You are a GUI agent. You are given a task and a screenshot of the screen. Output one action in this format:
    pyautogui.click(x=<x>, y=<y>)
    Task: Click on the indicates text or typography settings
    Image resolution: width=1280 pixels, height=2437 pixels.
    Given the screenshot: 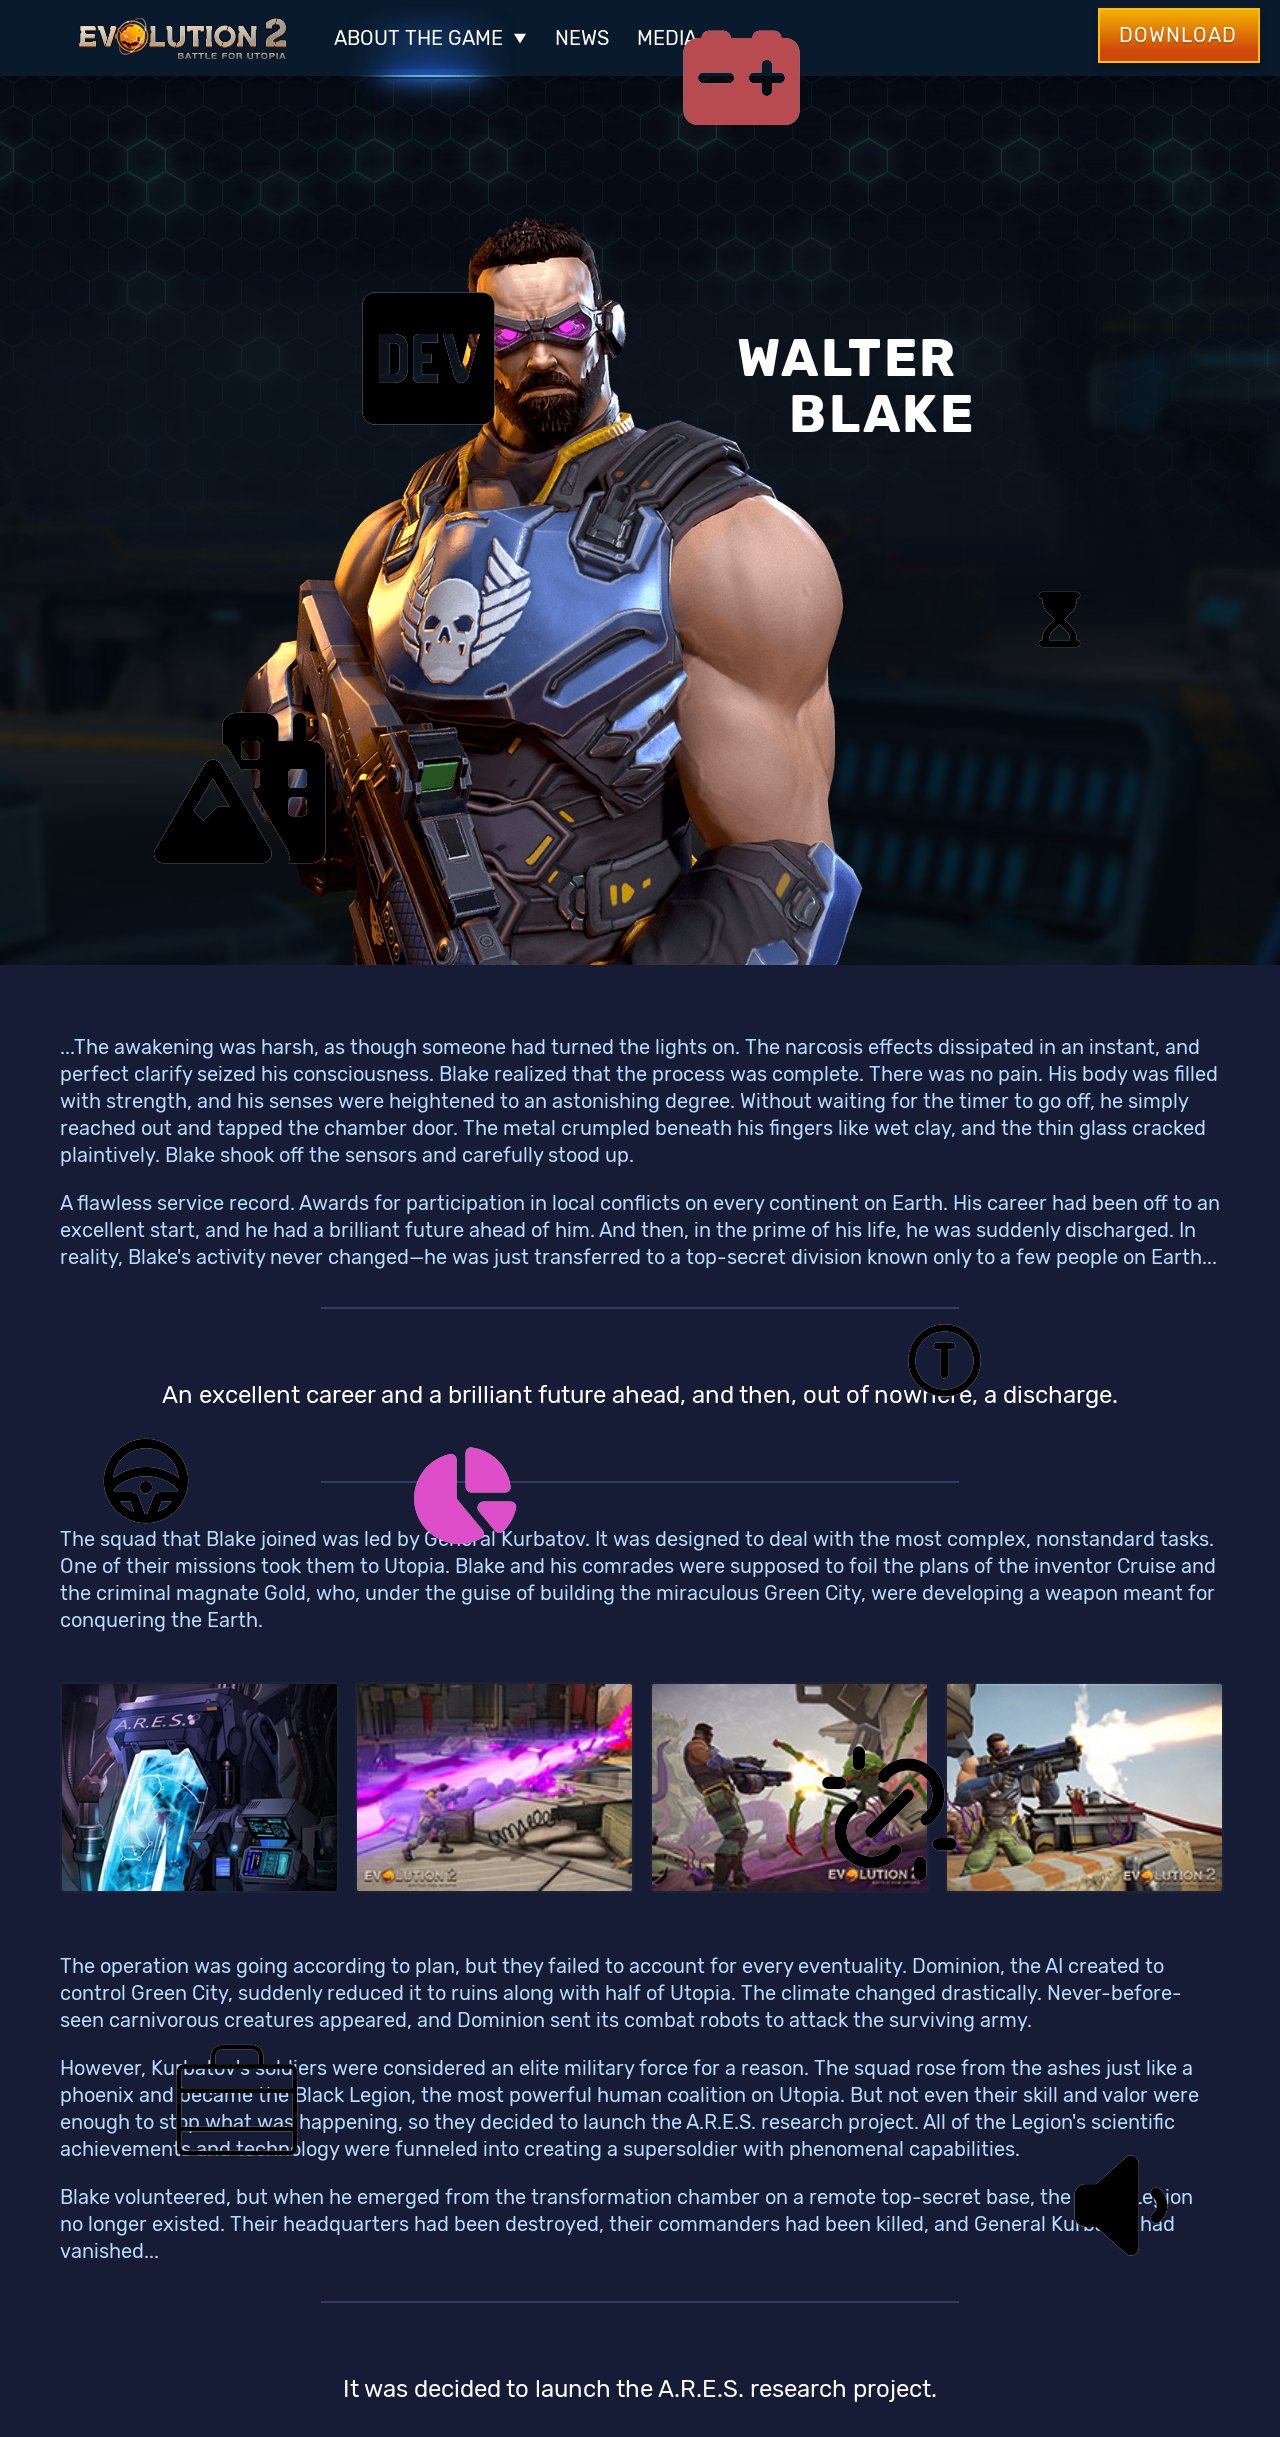 What is the action you would take?
    pyautogui.click(x=944, y=1360)
    